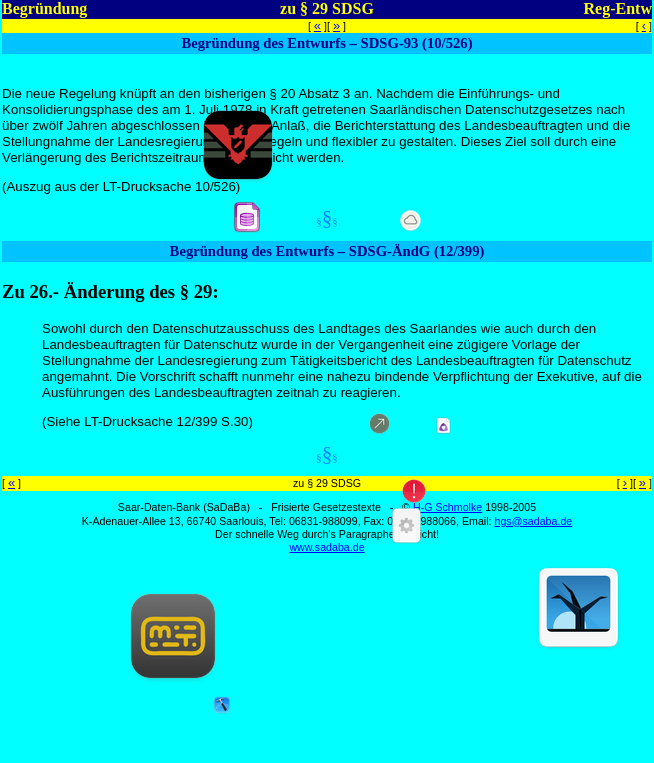 Image resolution: width=654 pixels, height=763 pixels. I want to click on open shotwell photo manager, so click(578, 607).